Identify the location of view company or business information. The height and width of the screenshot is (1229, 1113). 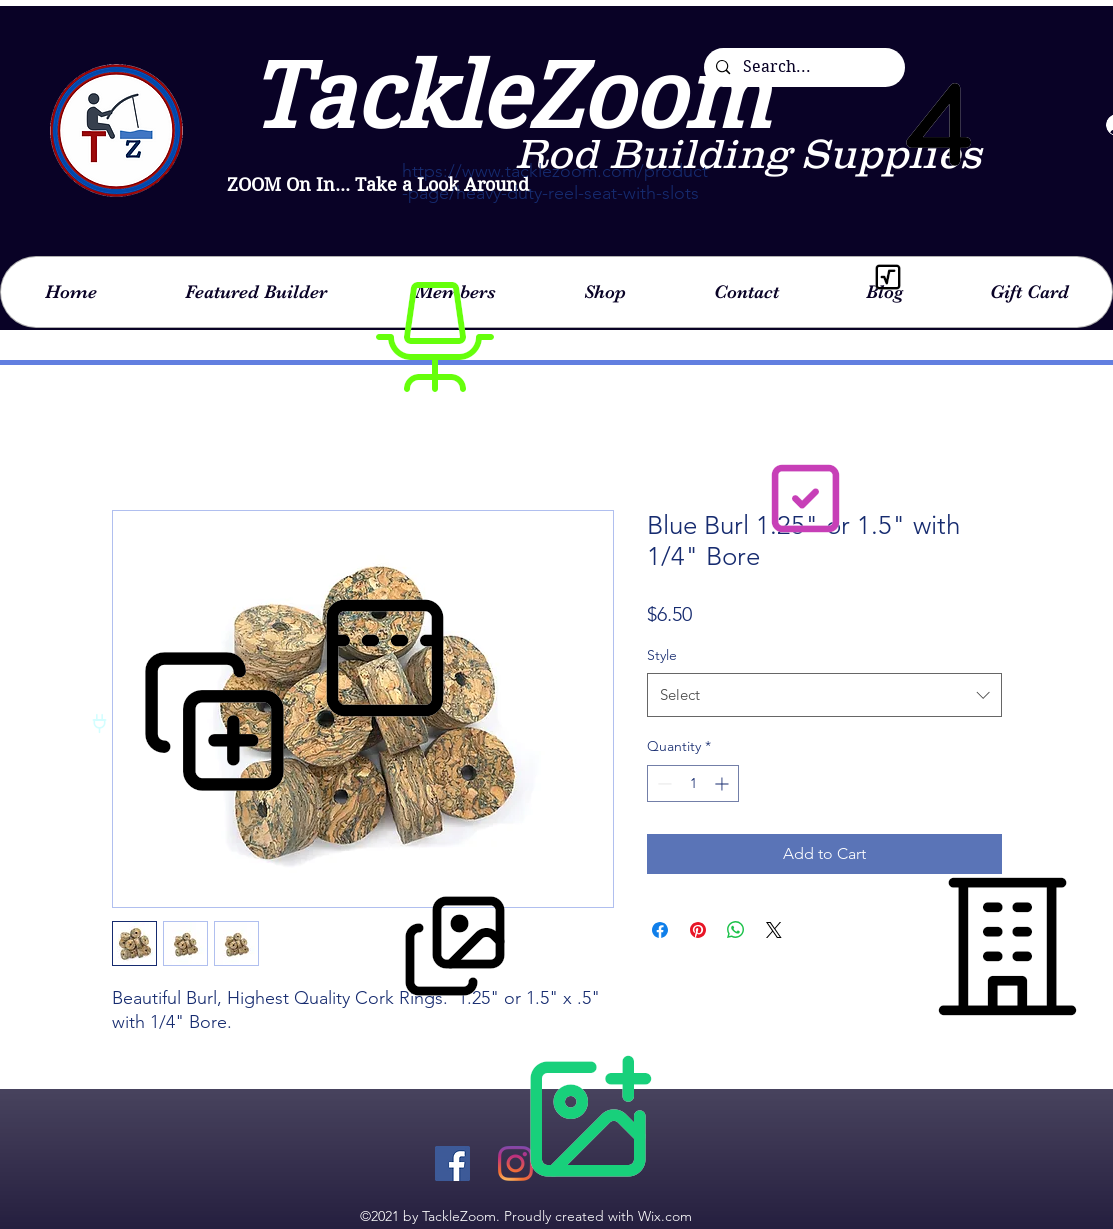
(1007, 946).